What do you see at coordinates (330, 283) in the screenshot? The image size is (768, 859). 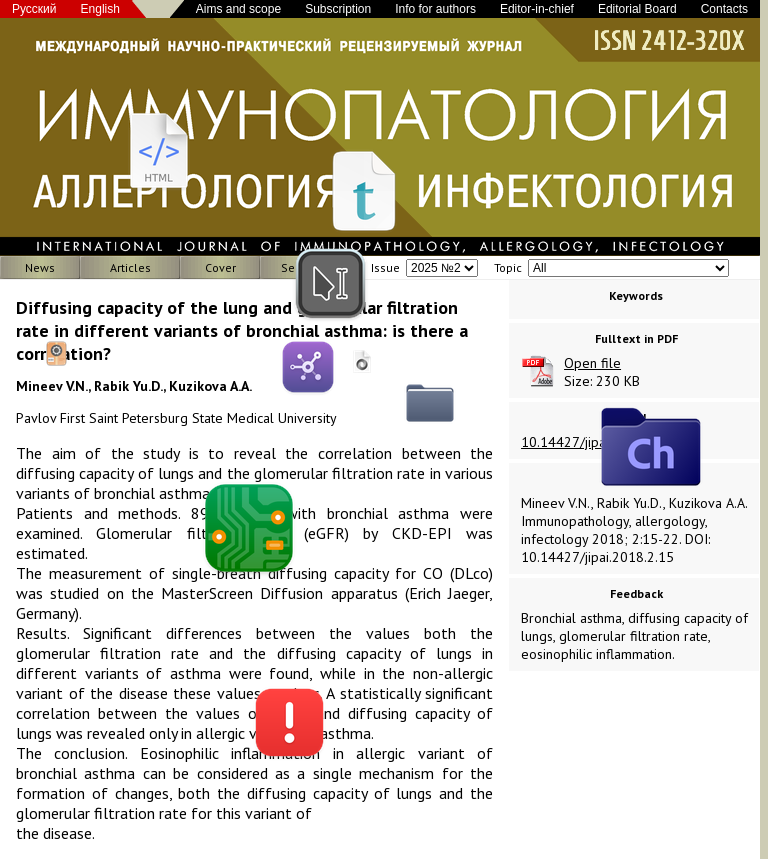 I see `open cursor and pointer preferences` at bounding box center [330, 283].